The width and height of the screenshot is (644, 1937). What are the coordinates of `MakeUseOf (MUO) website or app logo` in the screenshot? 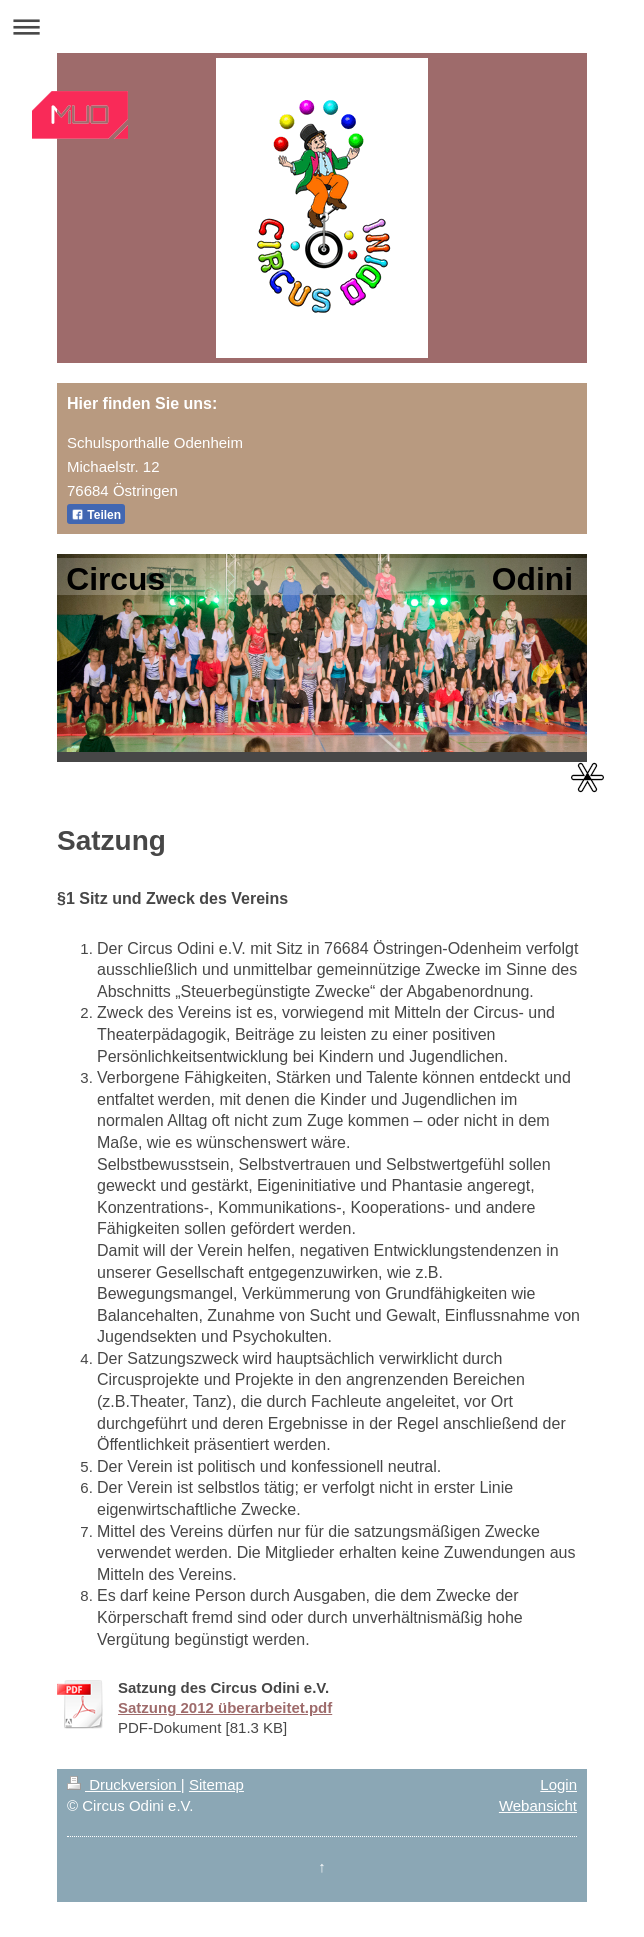 It's located at (80, 115).